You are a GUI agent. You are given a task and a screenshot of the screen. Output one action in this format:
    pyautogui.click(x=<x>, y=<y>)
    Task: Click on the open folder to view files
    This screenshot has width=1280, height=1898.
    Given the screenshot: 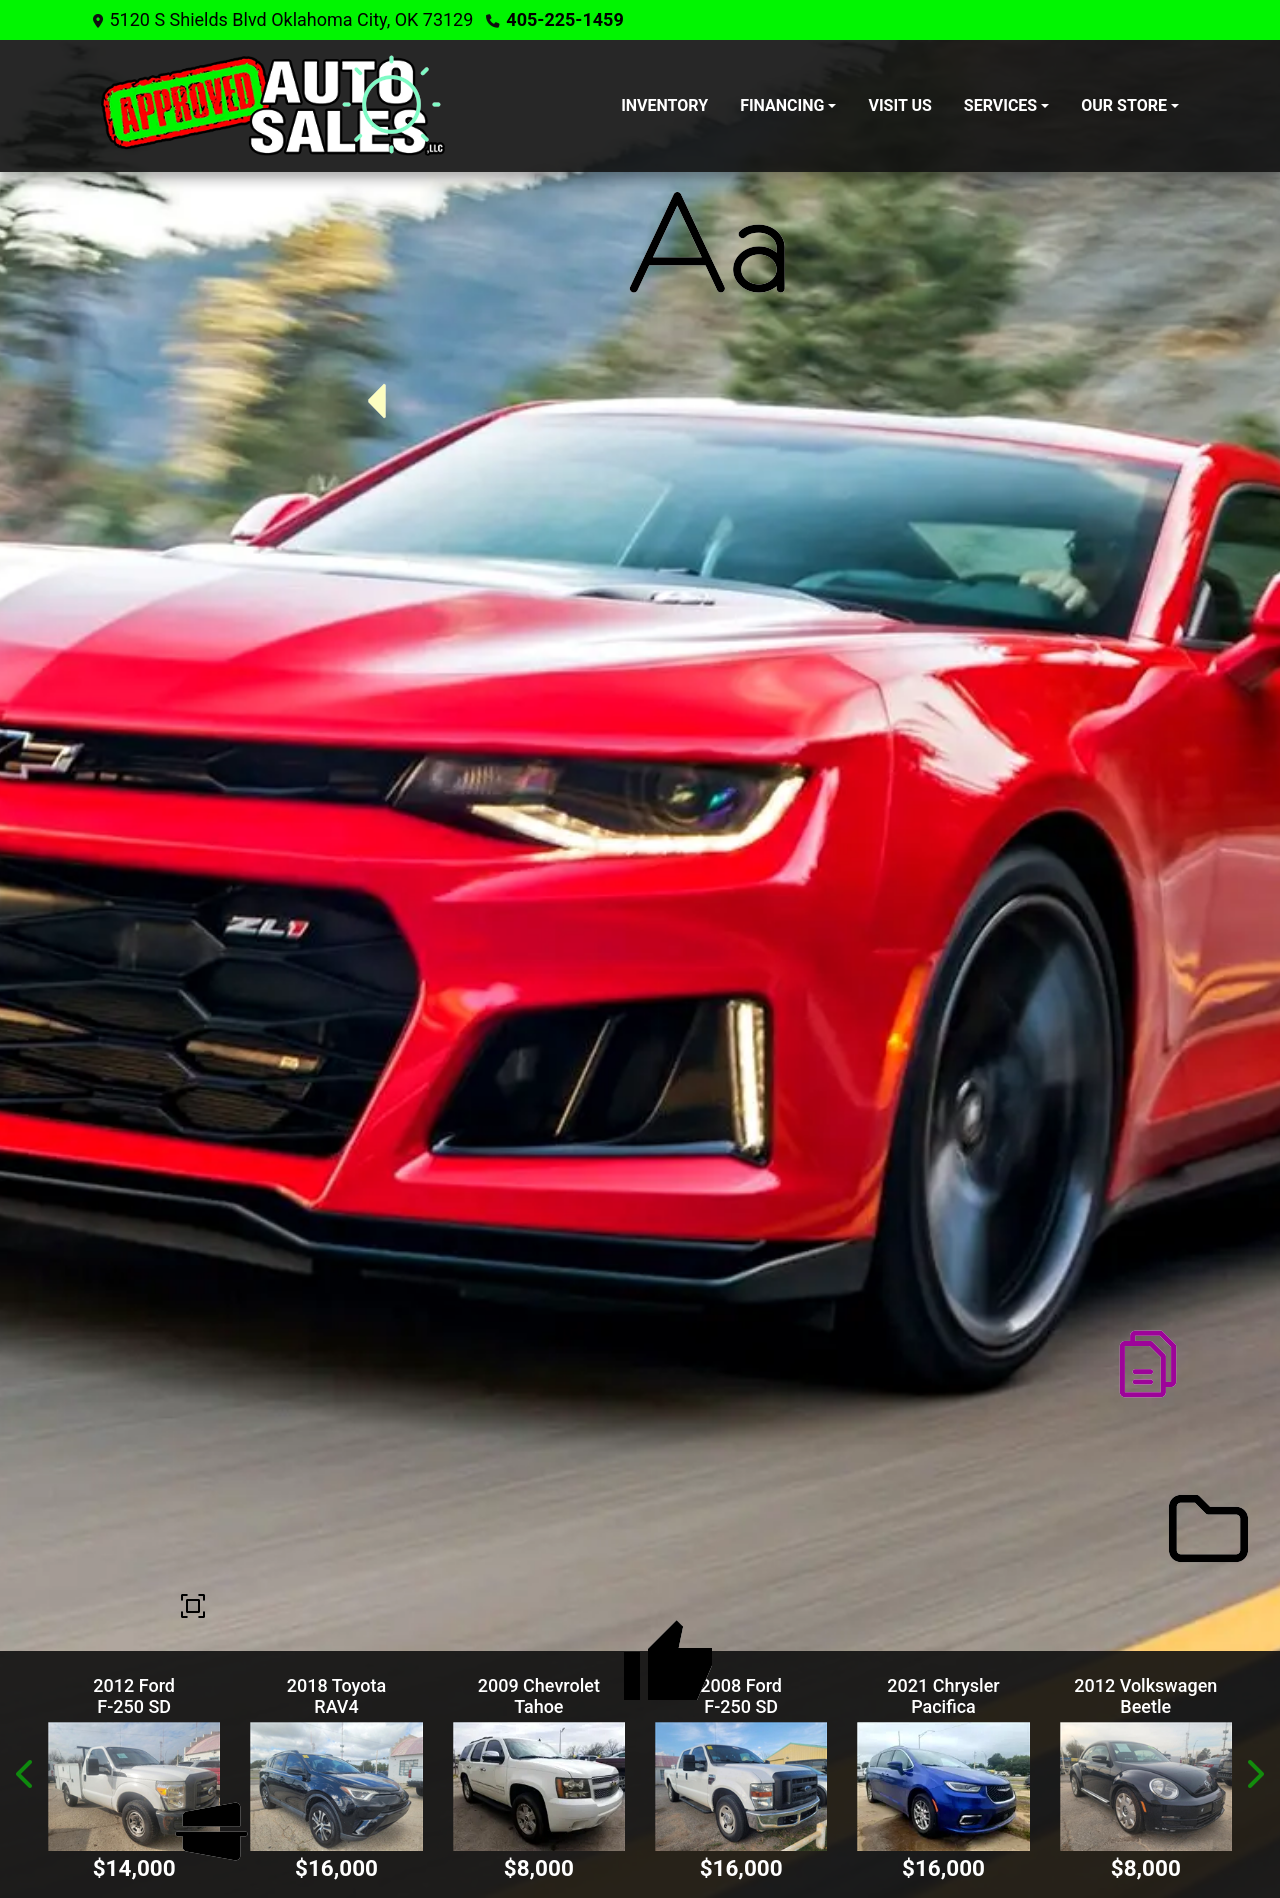 What is the action you would take?
    pyautogui.click(x=1208, y=1530)
    